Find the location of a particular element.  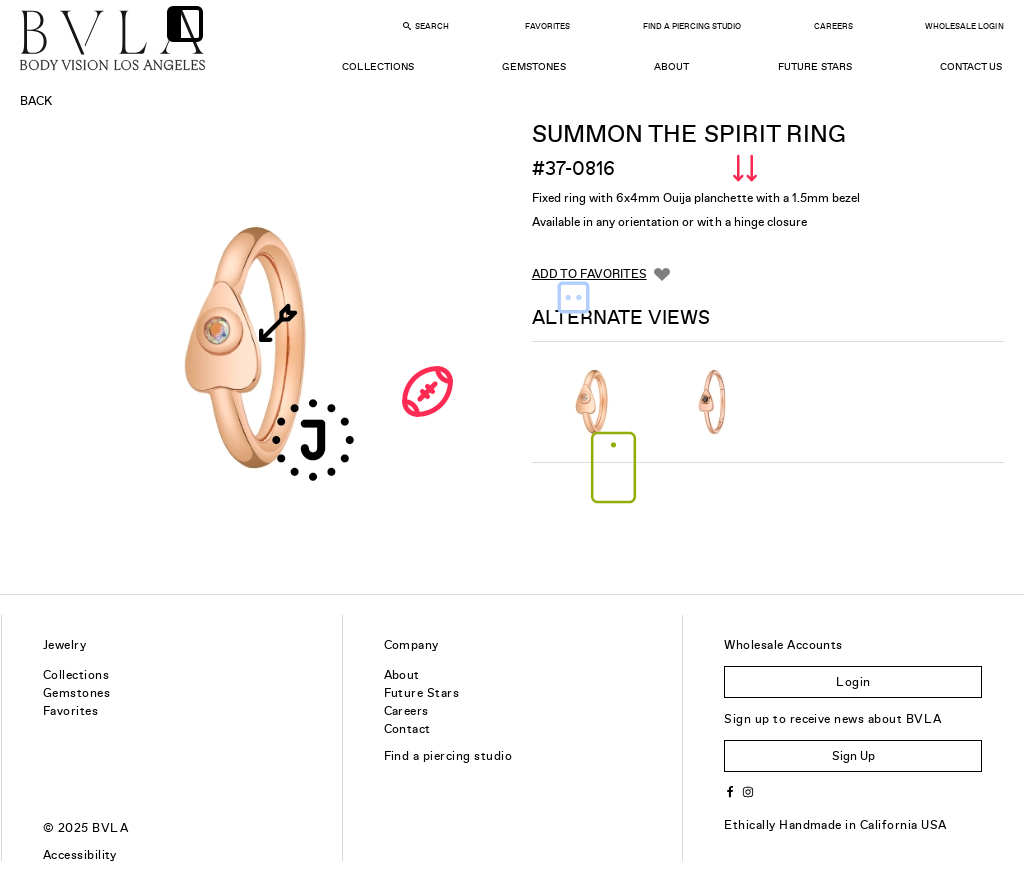

access american football content or scores is located at coordinates (427, 391).